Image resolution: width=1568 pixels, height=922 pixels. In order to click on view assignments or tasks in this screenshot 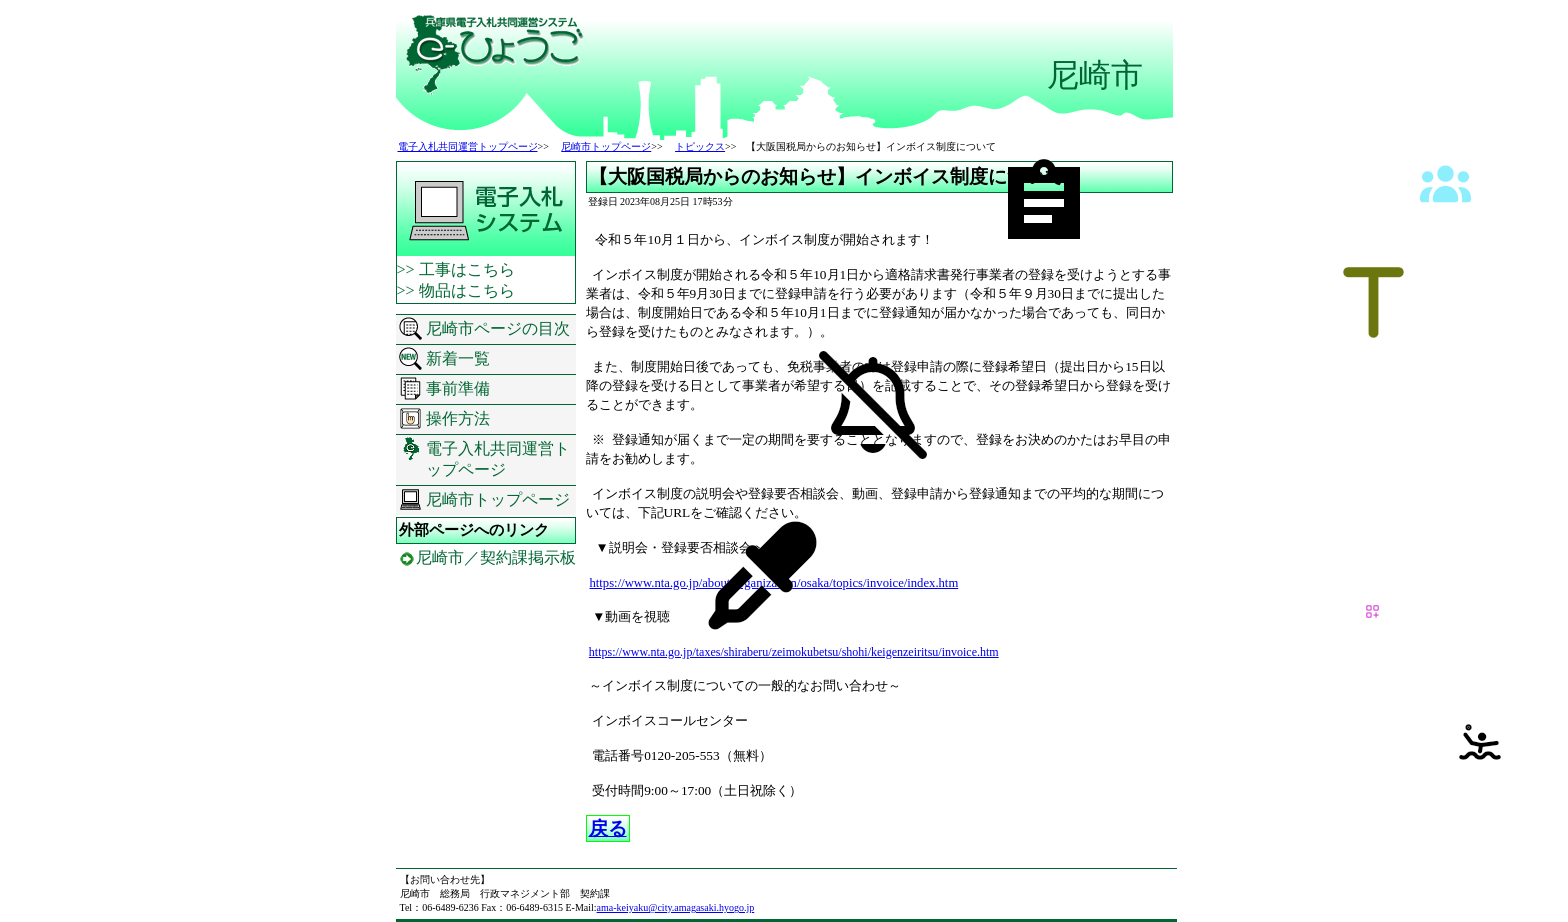, I will do `click(1044, 203)`.